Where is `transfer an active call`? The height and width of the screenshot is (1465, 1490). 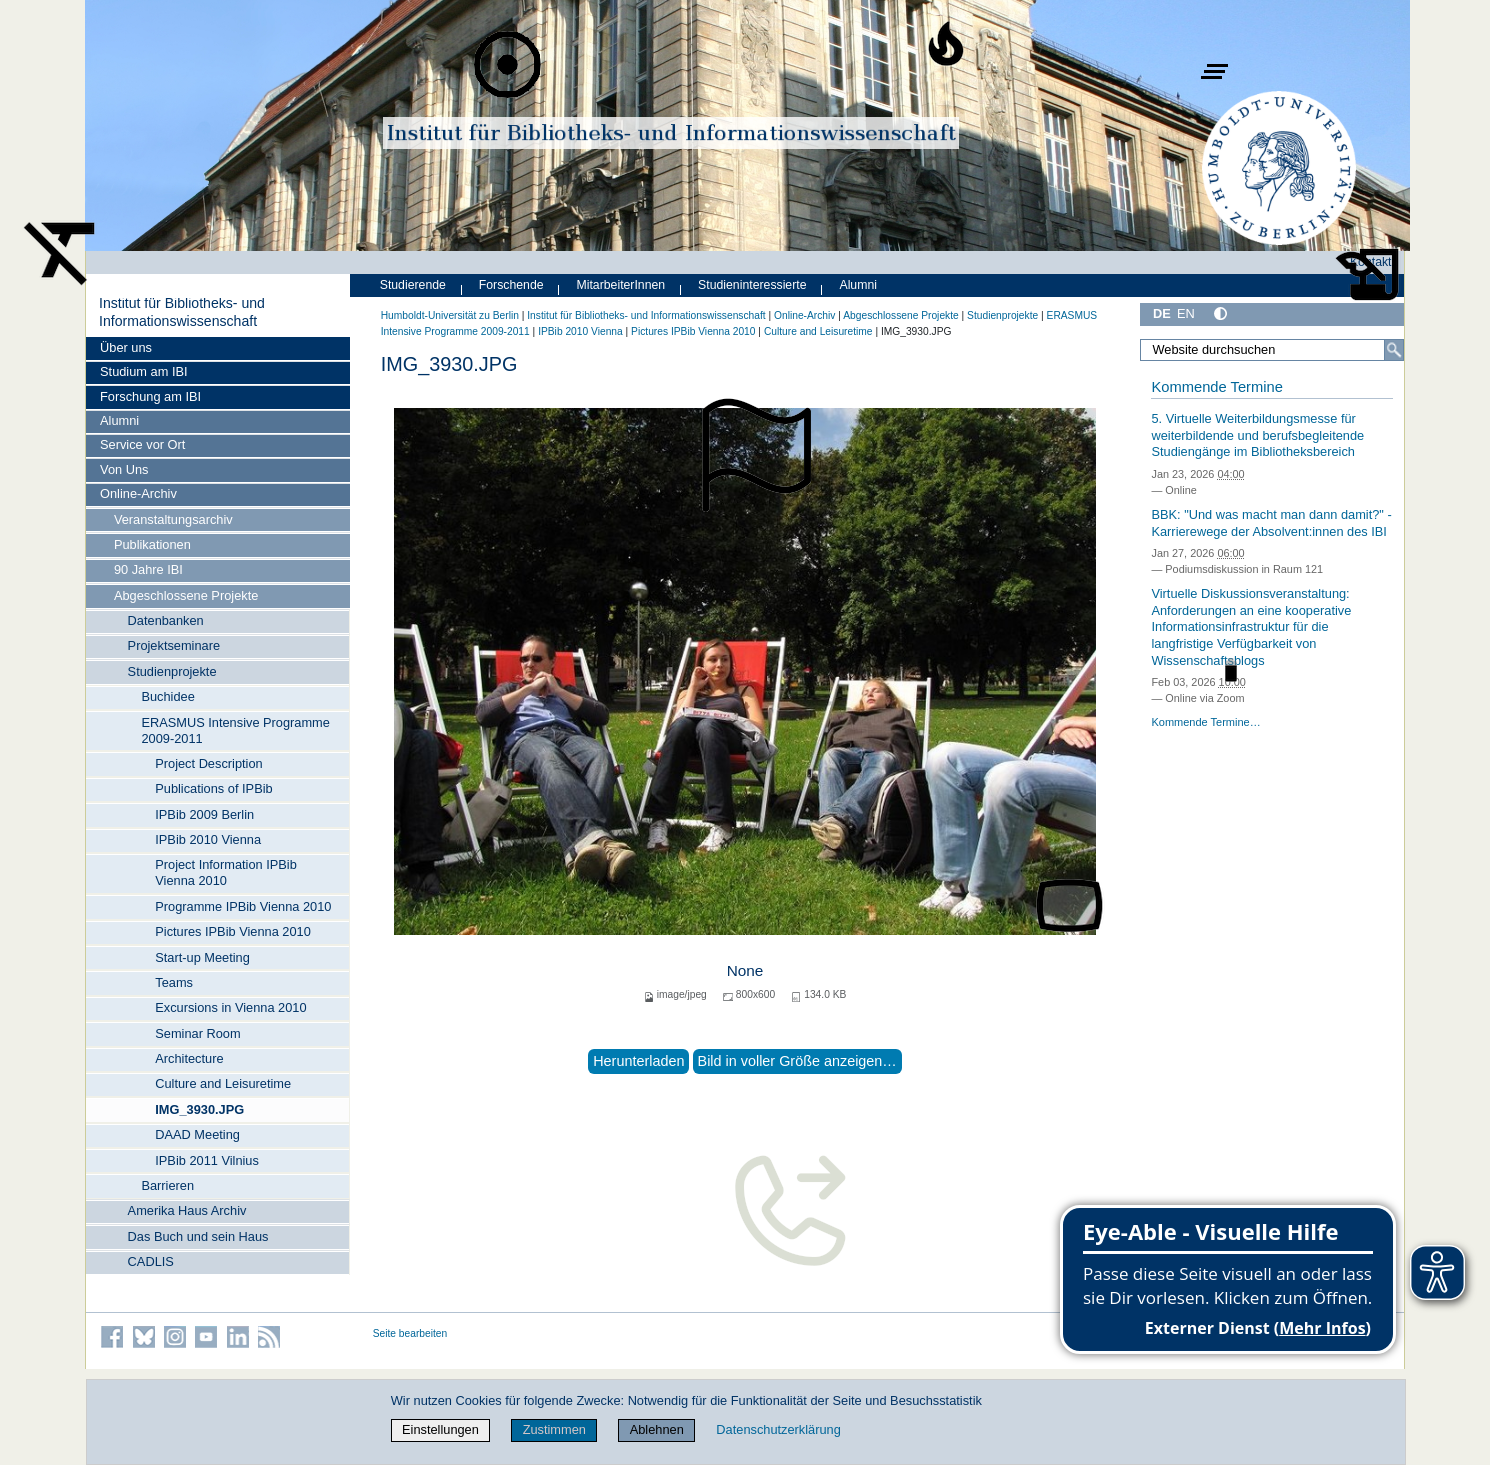
transfer an active call is located at coordinates (792, 1208).